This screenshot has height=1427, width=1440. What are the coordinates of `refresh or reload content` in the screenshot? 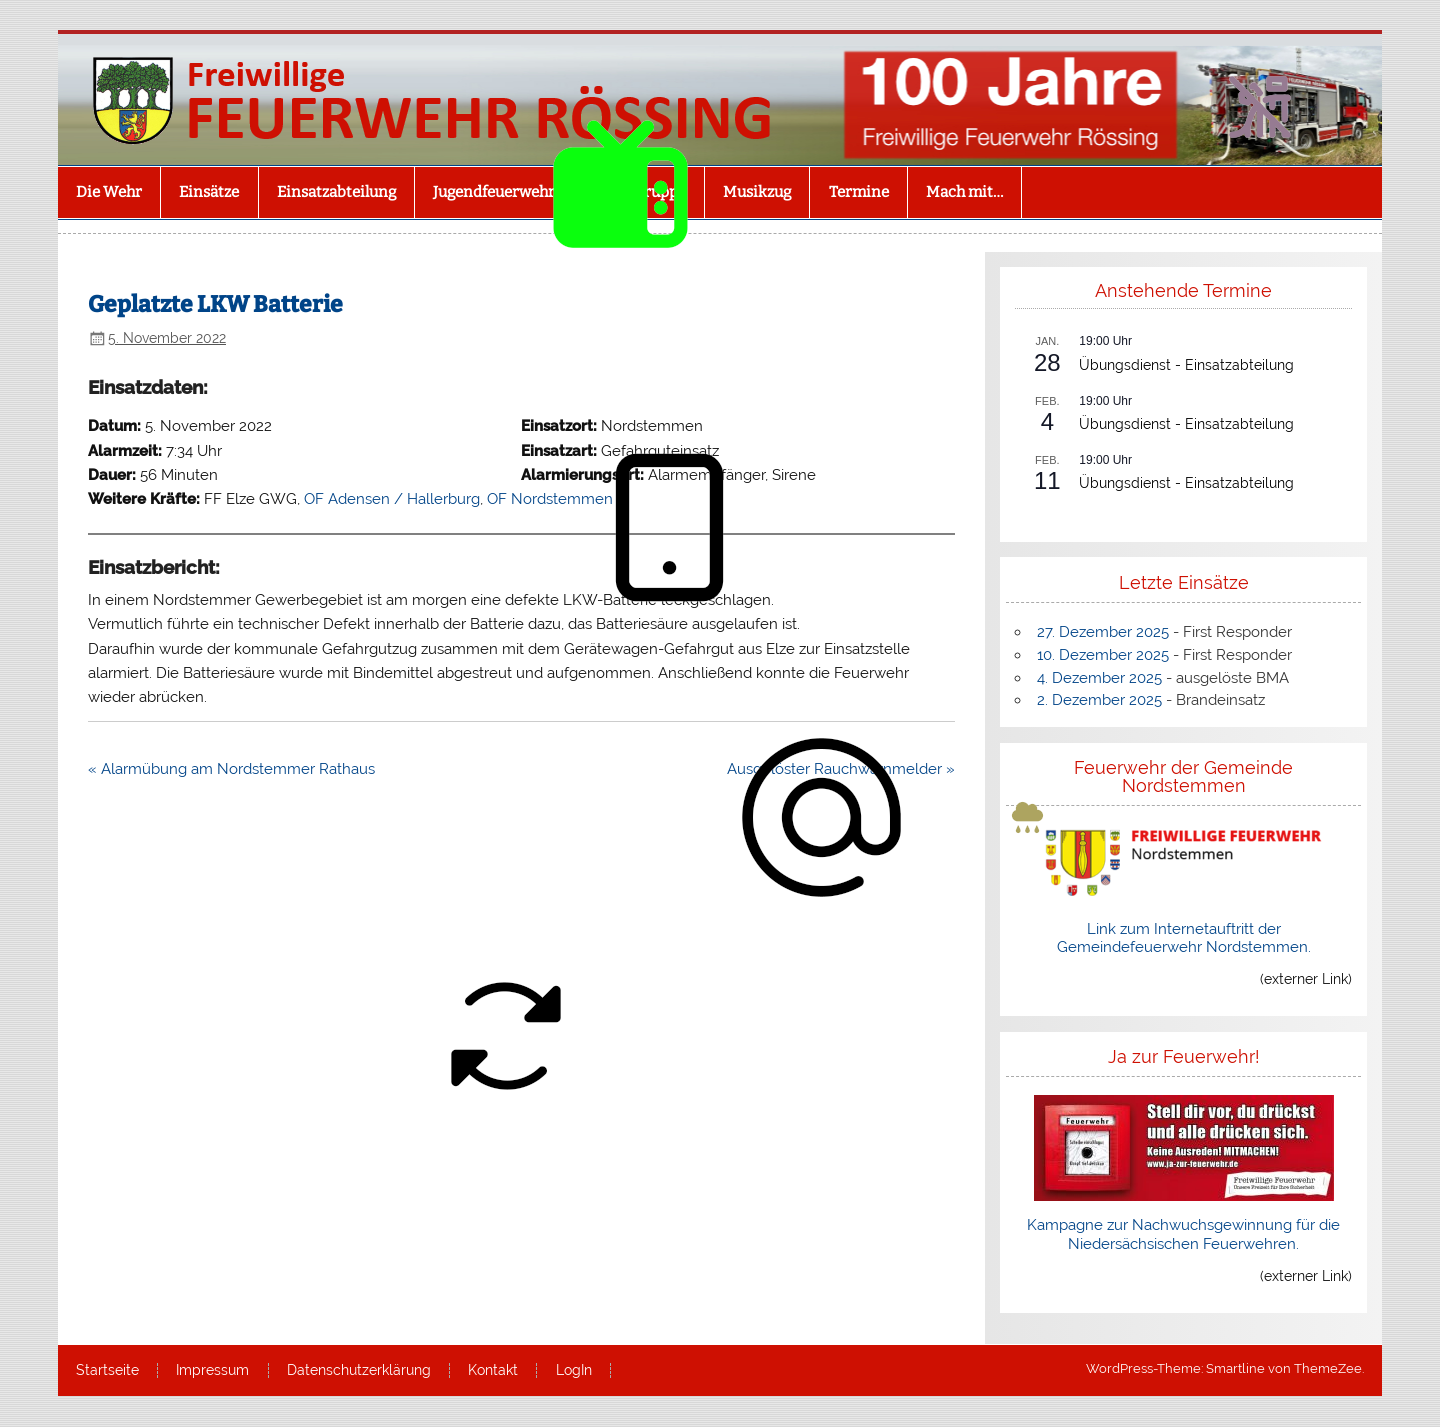 It's located at (506, 1036).